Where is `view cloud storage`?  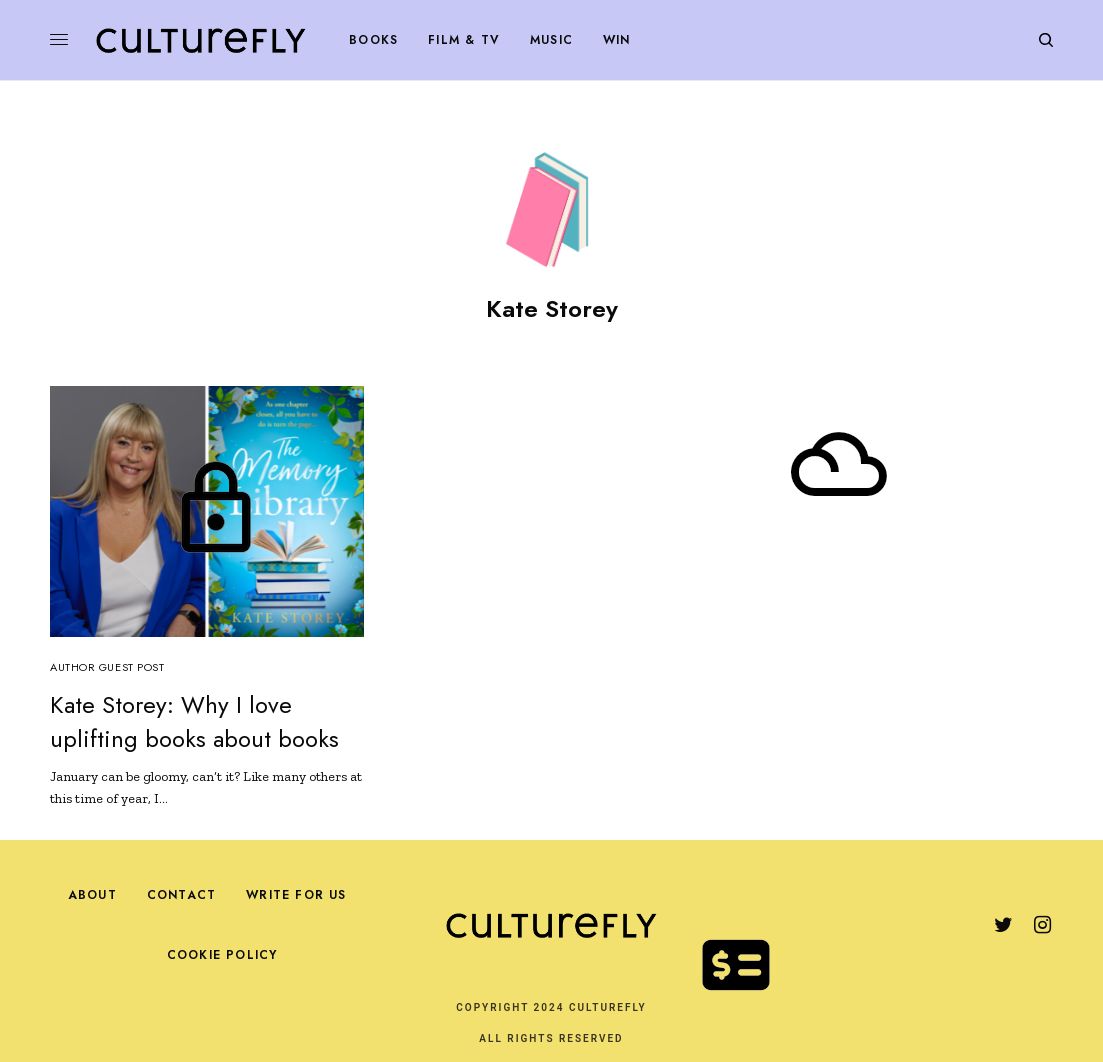 view cloud storage is located at coordinates (839, 464).